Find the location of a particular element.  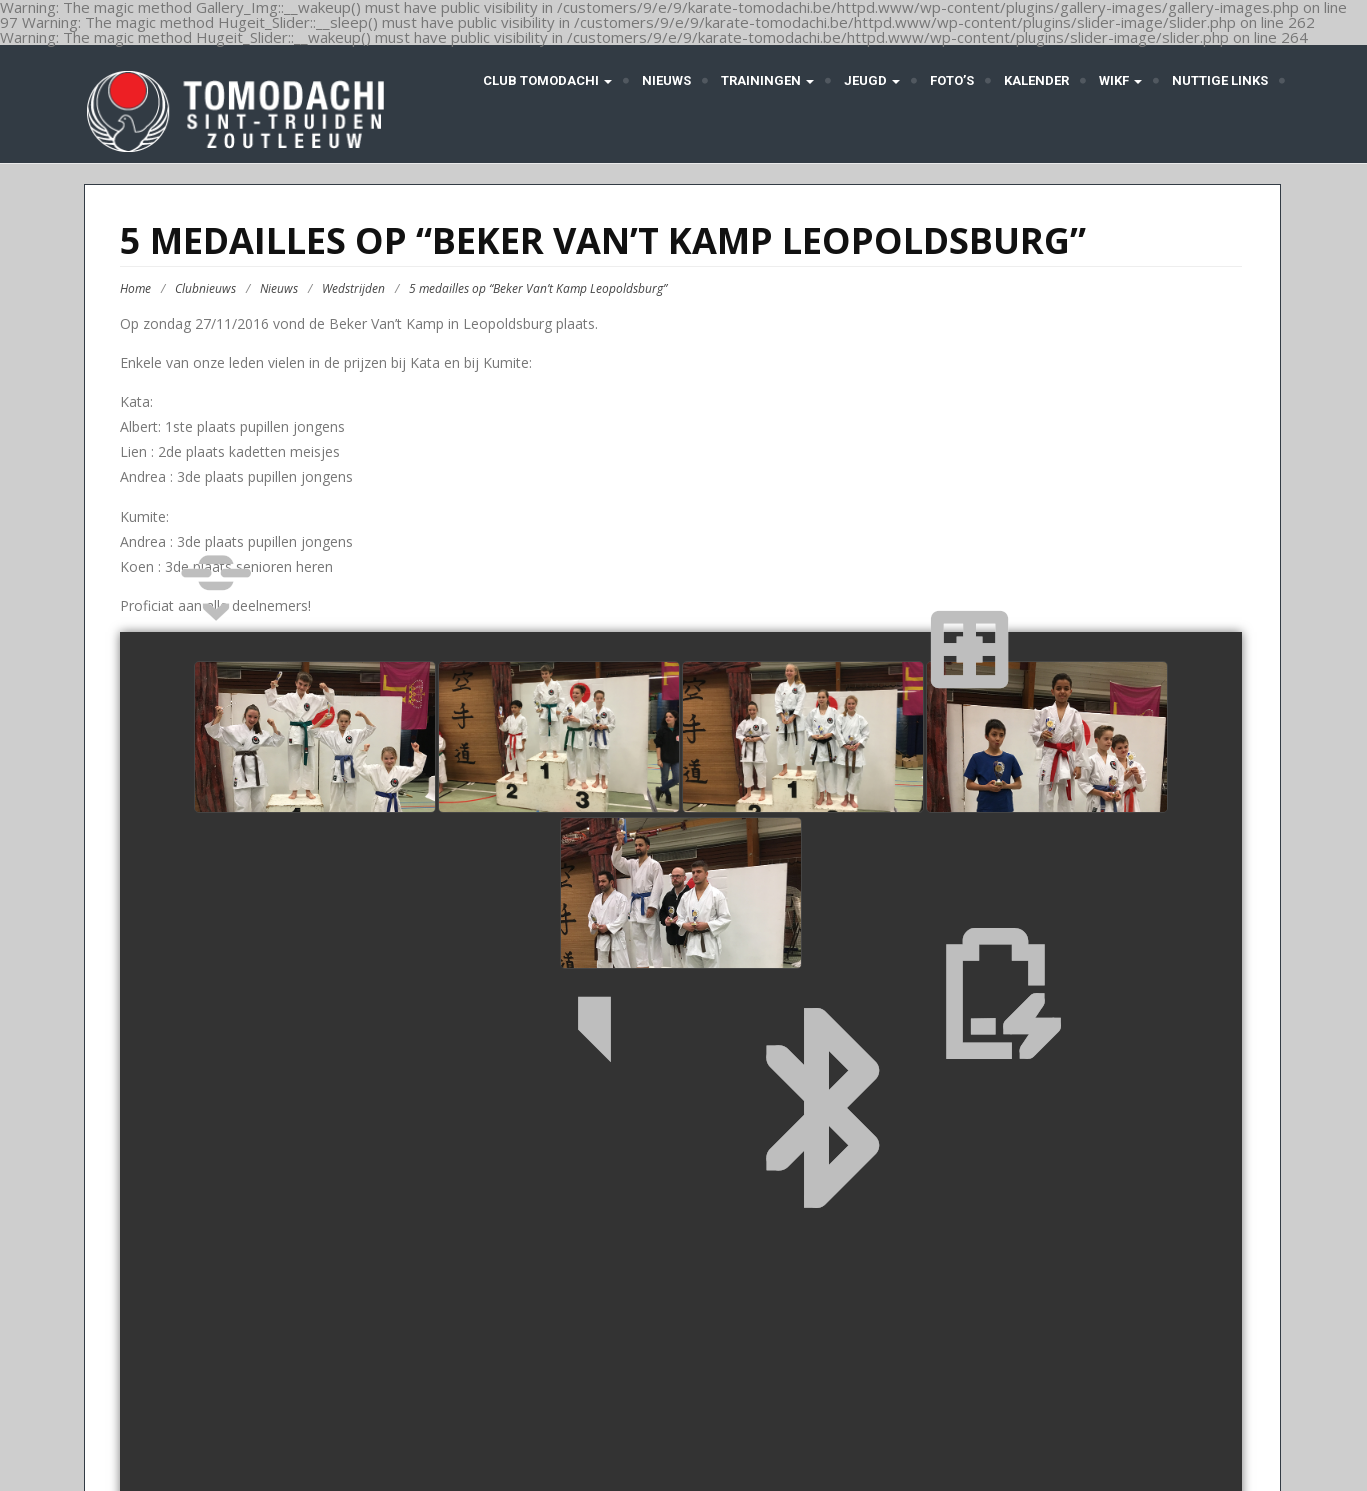

fit content to window is located at coordinates (969, 649).